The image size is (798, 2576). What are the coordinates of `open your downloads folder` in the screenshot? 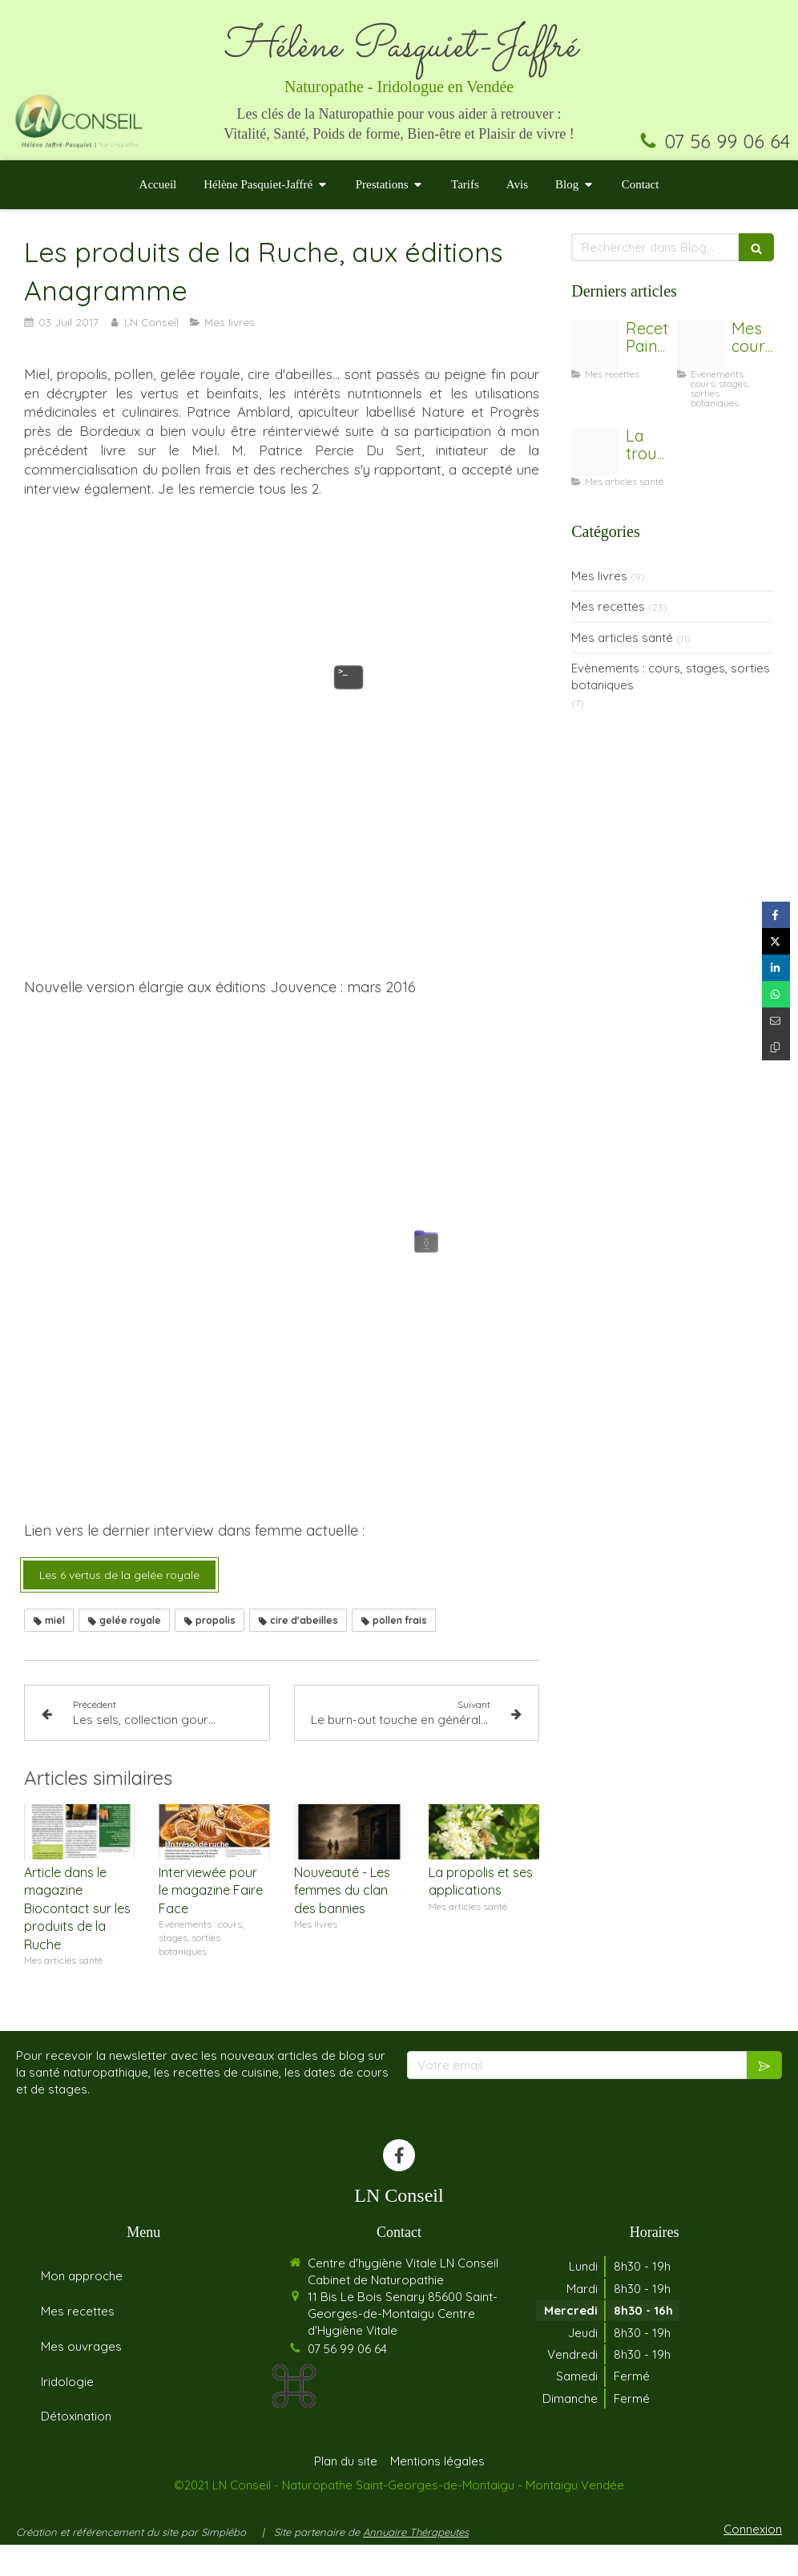 It's located at (426, 1242).